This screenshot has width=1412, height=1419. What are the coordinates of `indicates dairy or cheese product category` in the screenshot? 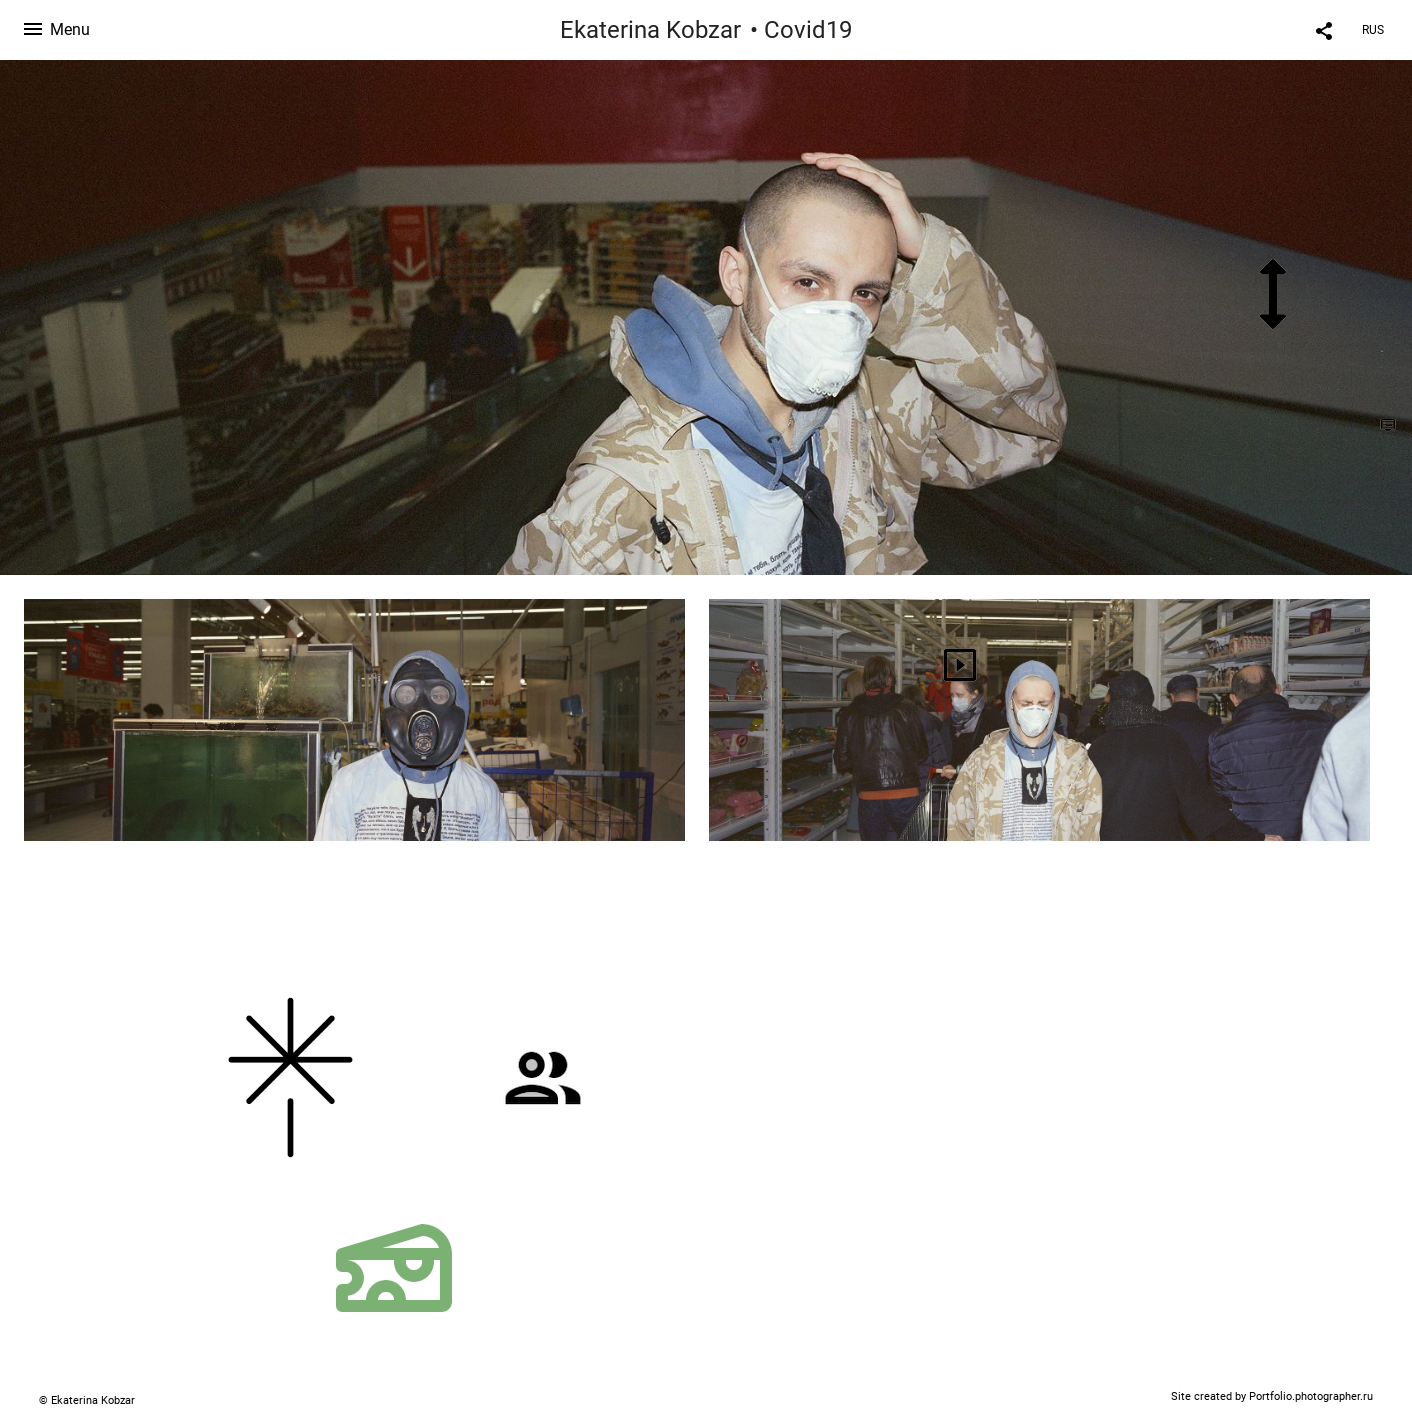 It's located at (394, 1274).